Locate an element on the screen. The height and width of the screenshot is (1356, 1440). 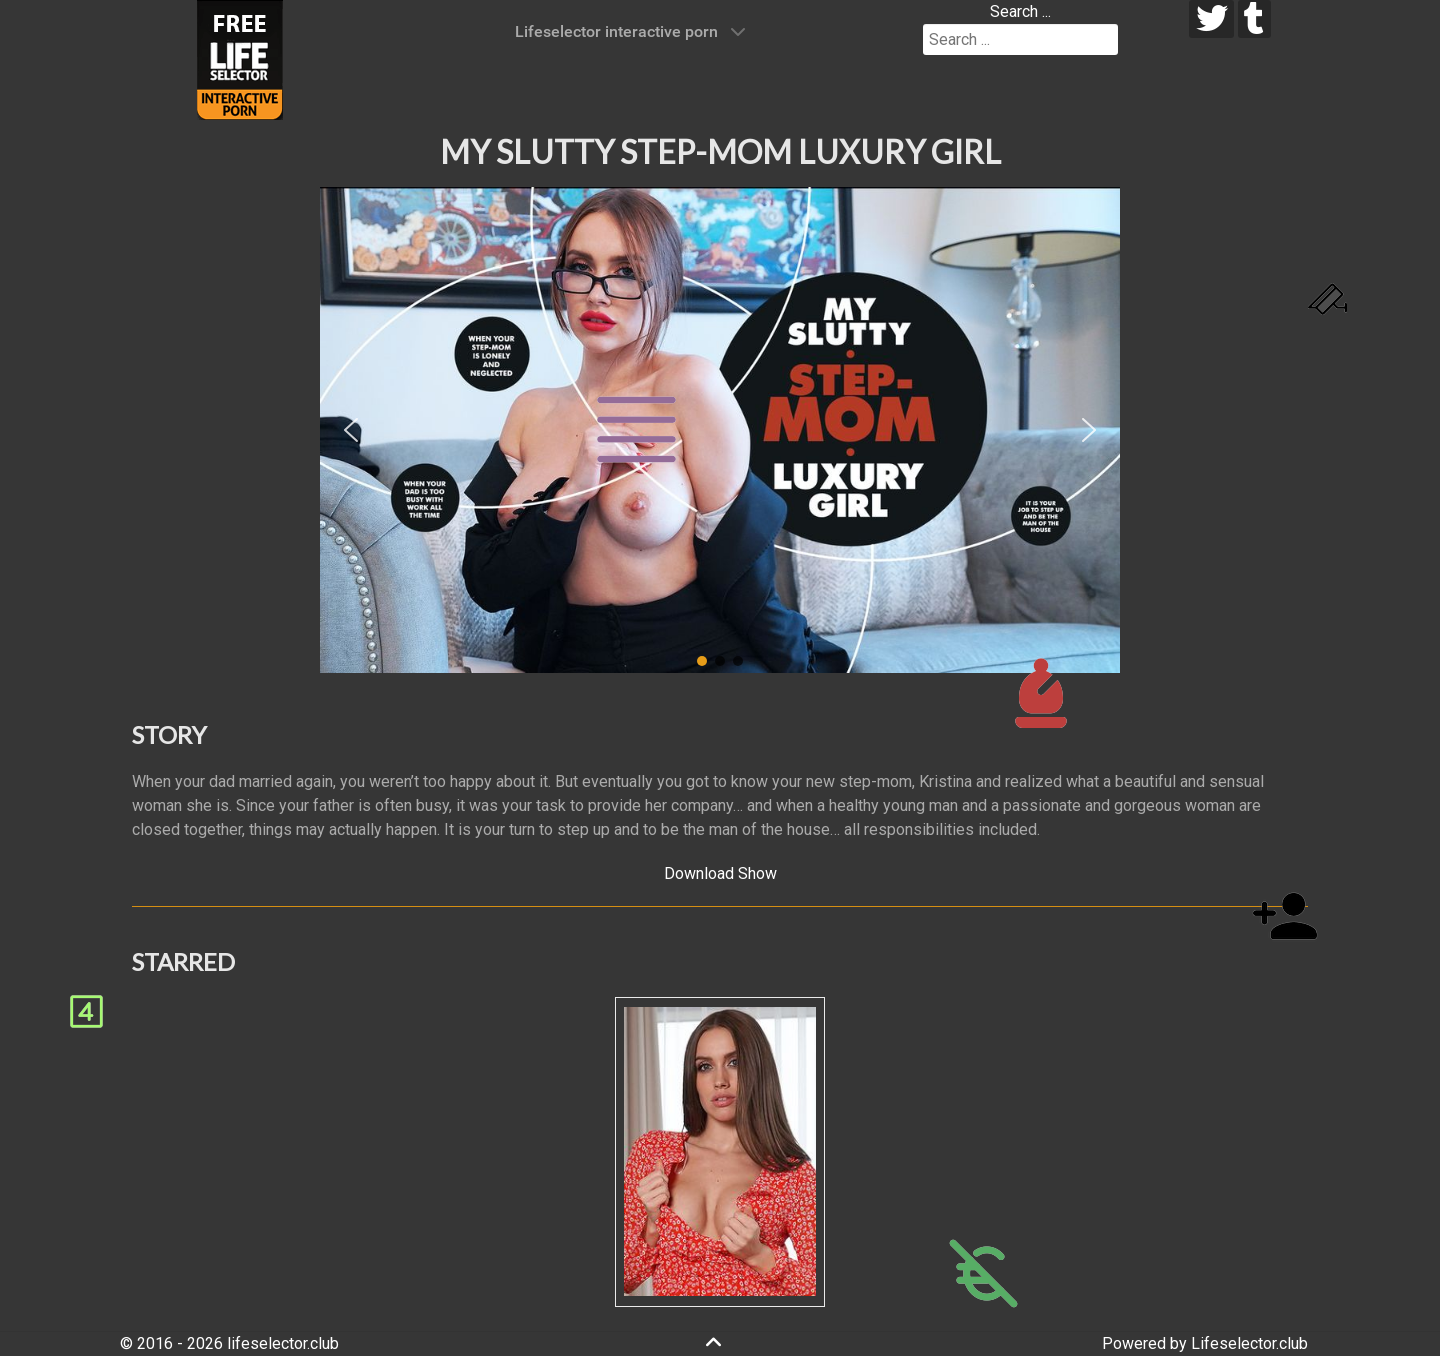
access security camera settings is located at coordinates (1327, 301).